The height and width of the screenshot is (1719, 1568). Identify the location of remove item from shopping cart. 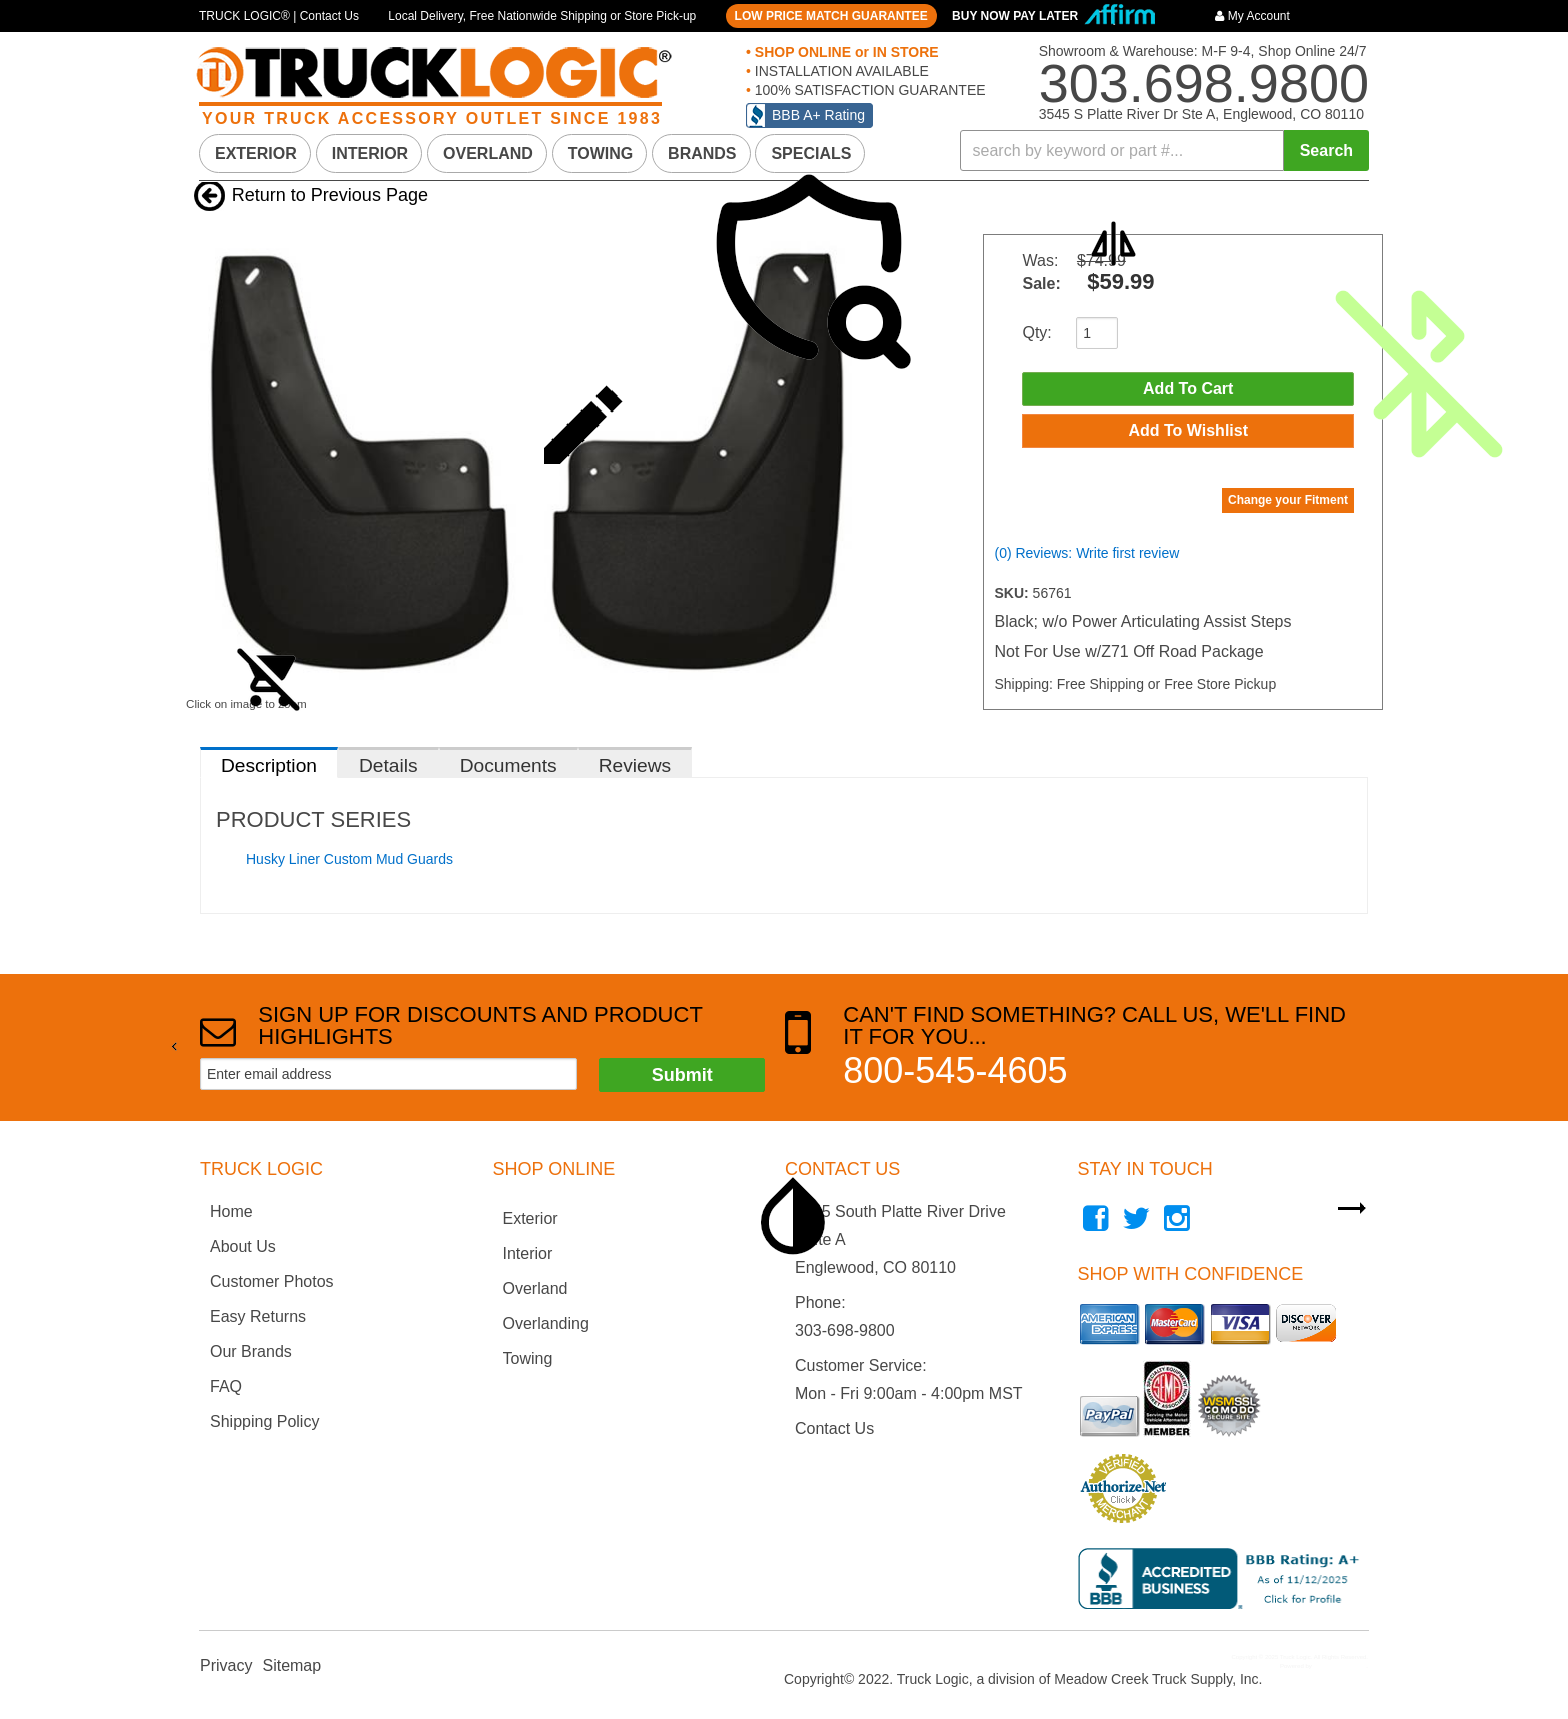
(270, 678).